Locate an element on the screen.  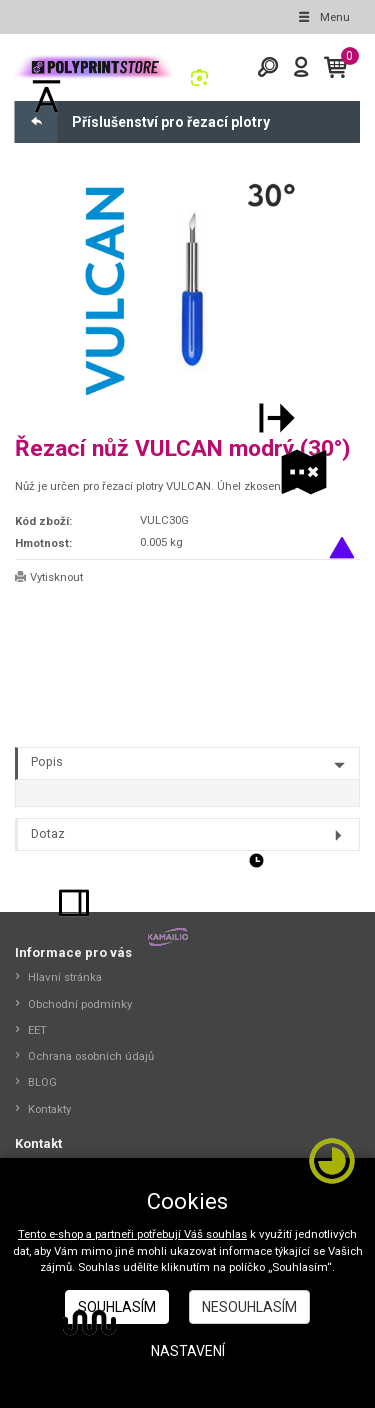
view current time or clock is located at coordinates (256, 860).